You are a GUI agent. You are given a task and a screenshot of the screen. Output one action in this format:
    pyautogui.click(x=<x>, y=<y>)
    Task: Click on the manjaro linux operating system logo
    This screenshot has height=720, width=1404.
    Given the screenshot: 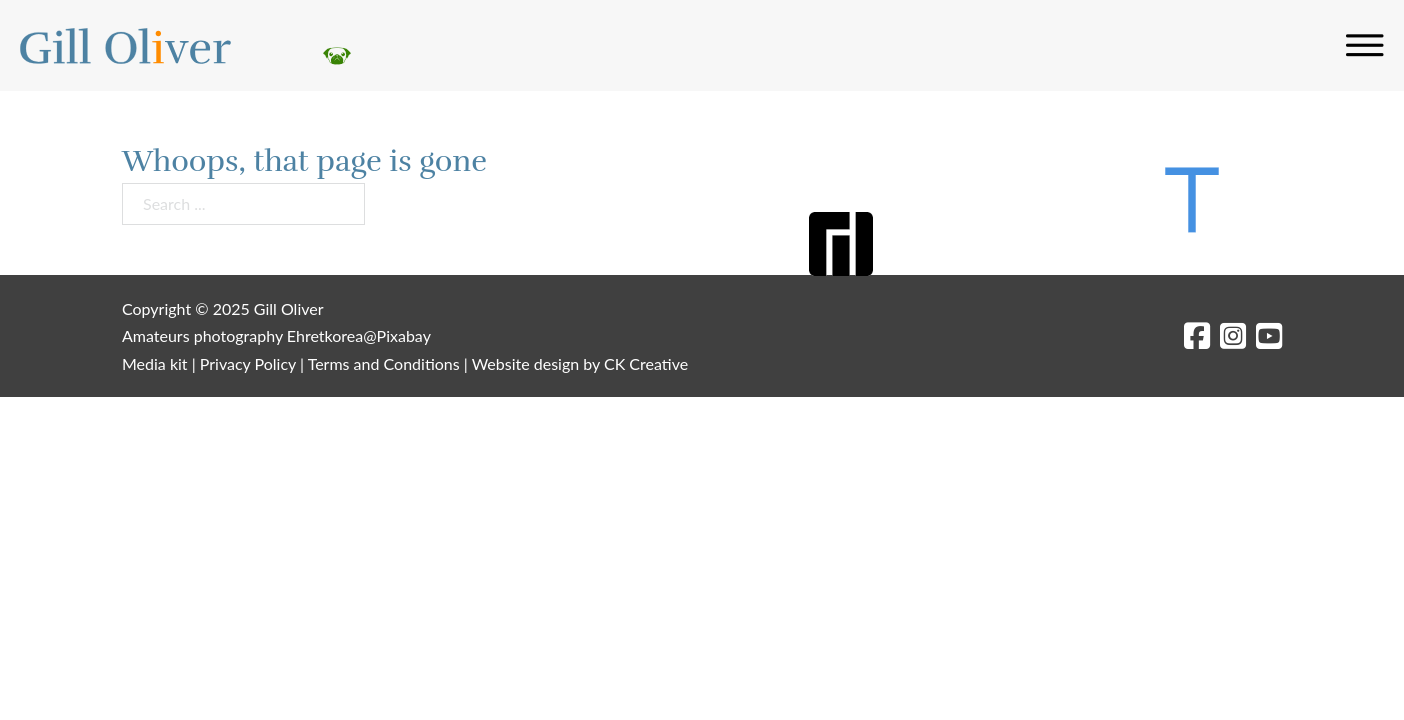 What is the action you would take?
    pyautogui.click(x=841, y=244)
    